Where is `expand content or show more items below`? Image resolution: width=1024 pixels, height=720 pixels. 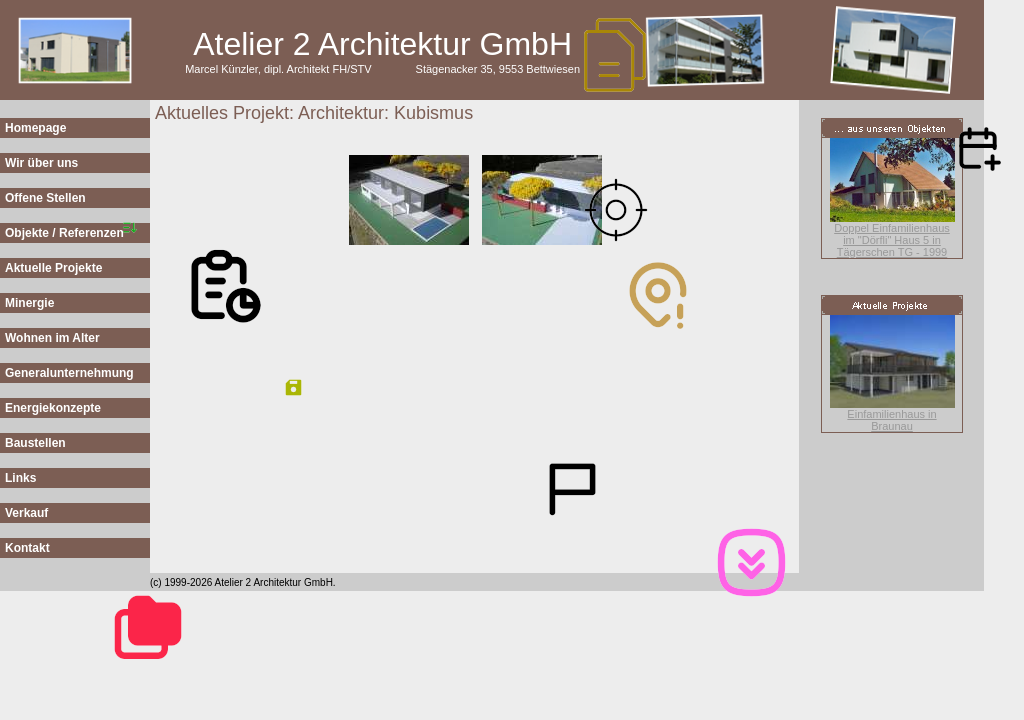 expand content or show more items below is located at coordinates (751, 562).